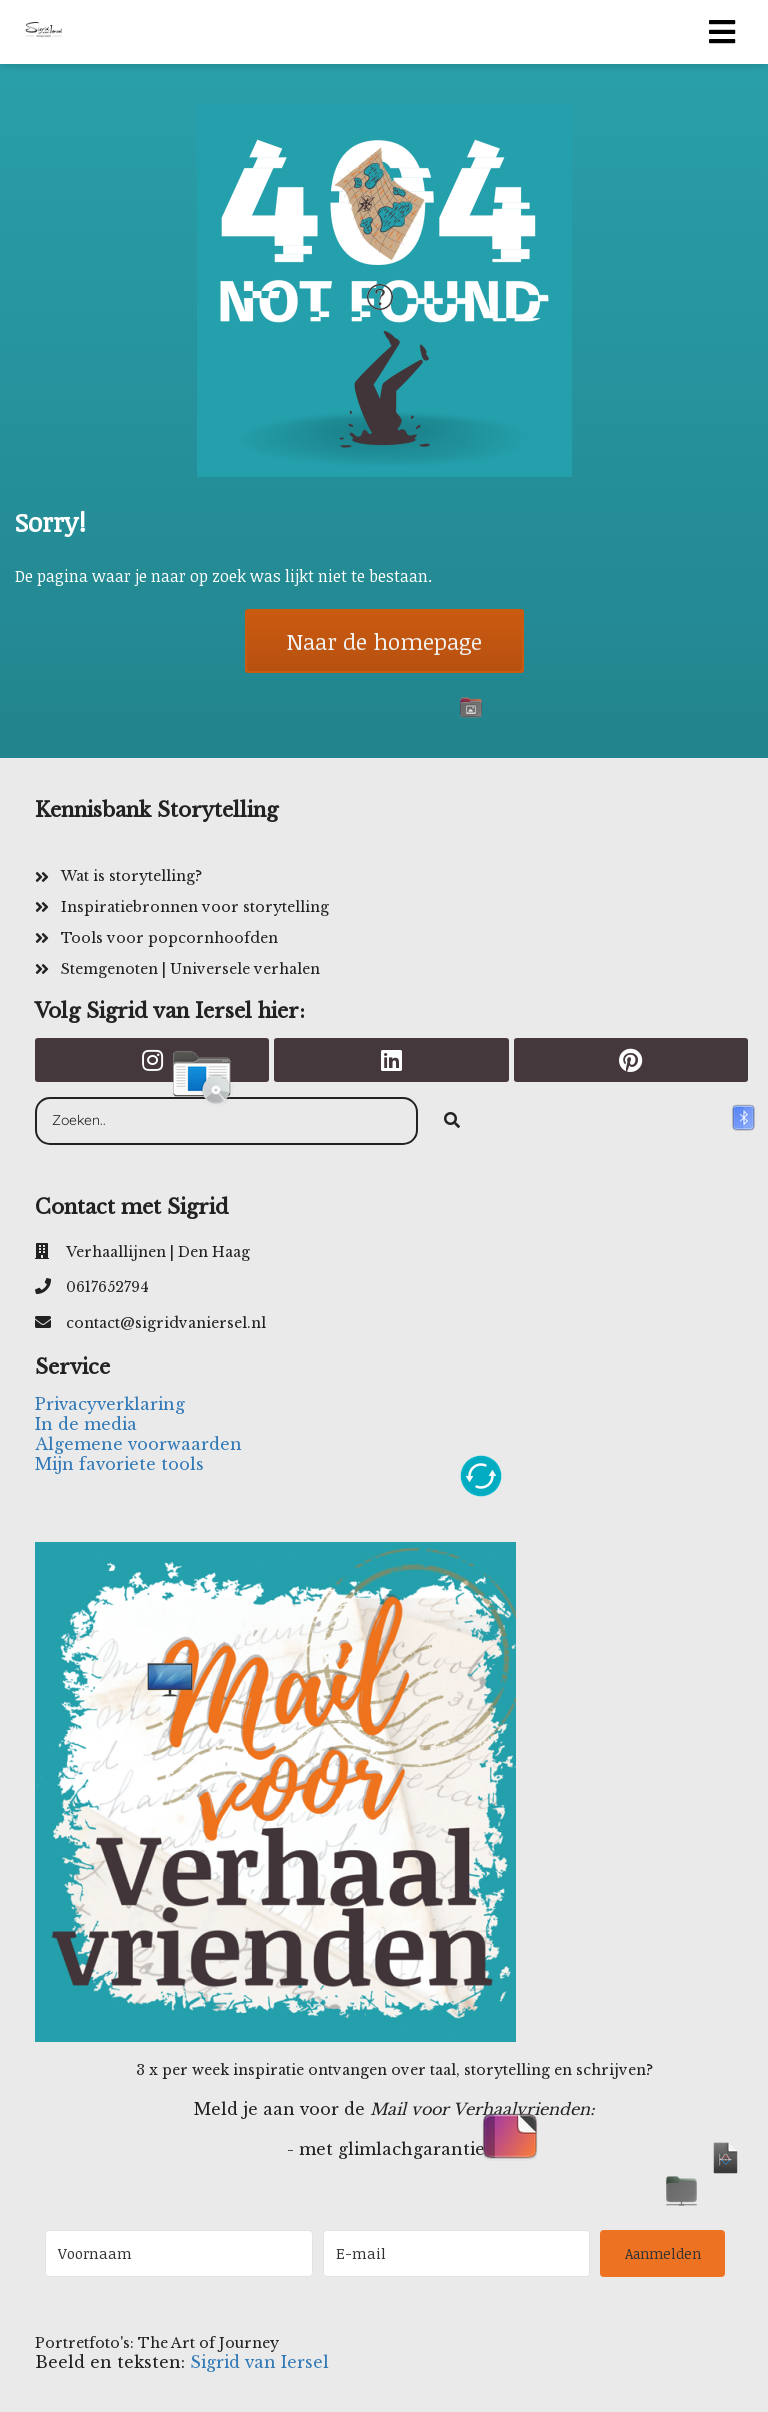 The width and height of the screenshot is (768, 2412). What do you see at coordinates (471, 707) in the screenshot?
I see `open pictures folder` at bounding box center [471, 707].